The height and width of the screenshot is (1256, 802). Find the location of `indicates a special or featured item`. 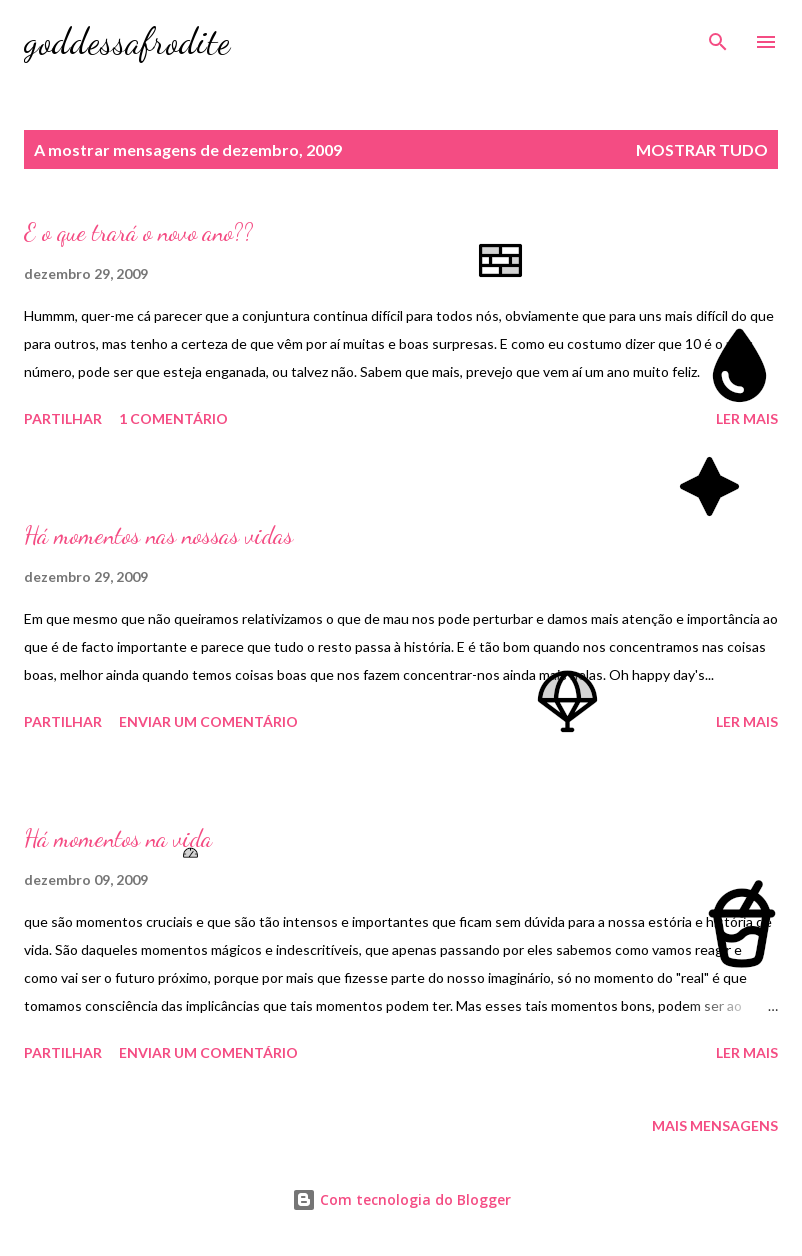

indicates a special or featured item is located at coordinates (709, 486).